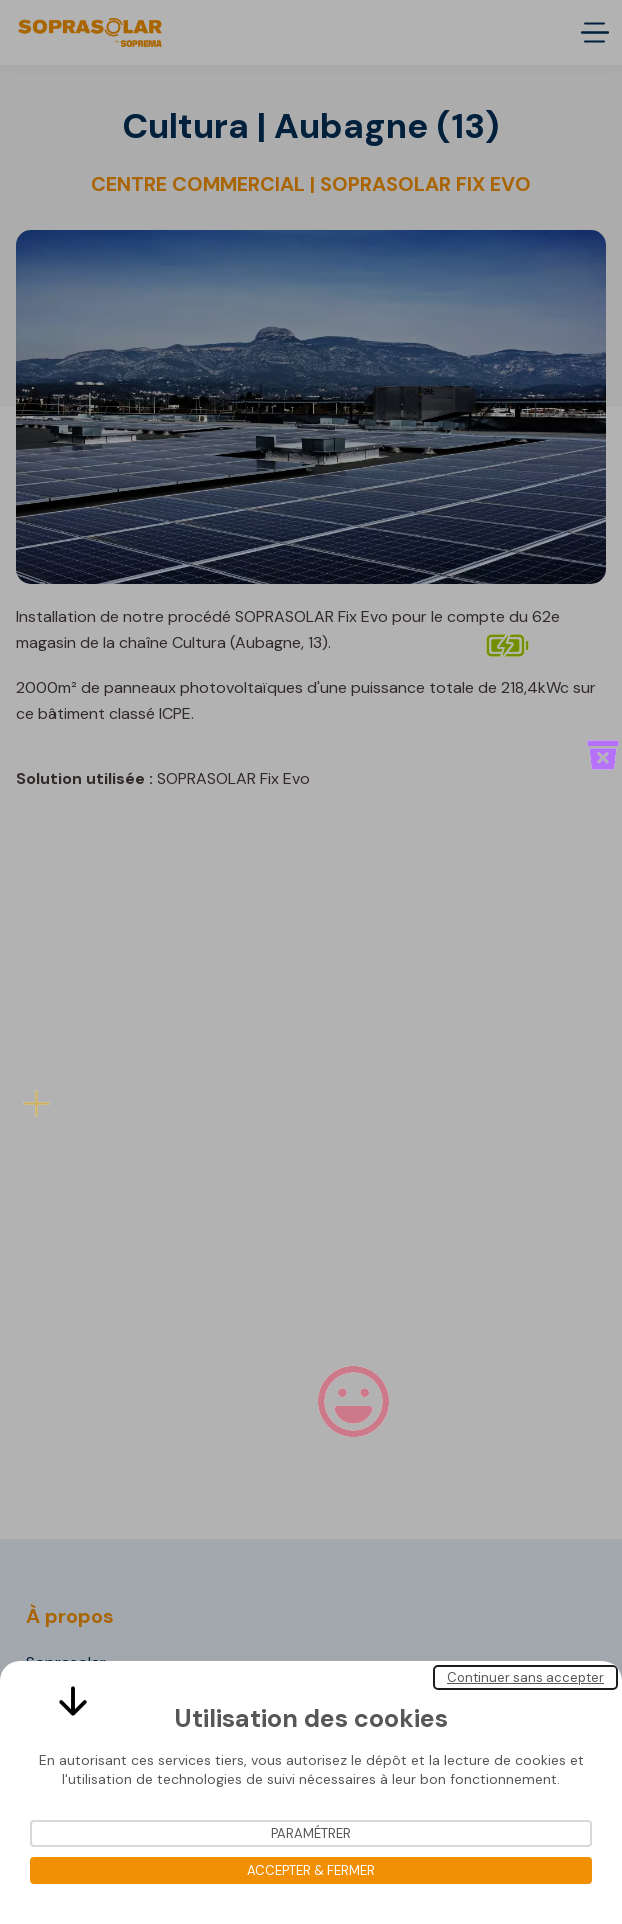  Describe the element at coordinates (507, 645) in the screenshot. I see `indicates device is currently charging` at that location.